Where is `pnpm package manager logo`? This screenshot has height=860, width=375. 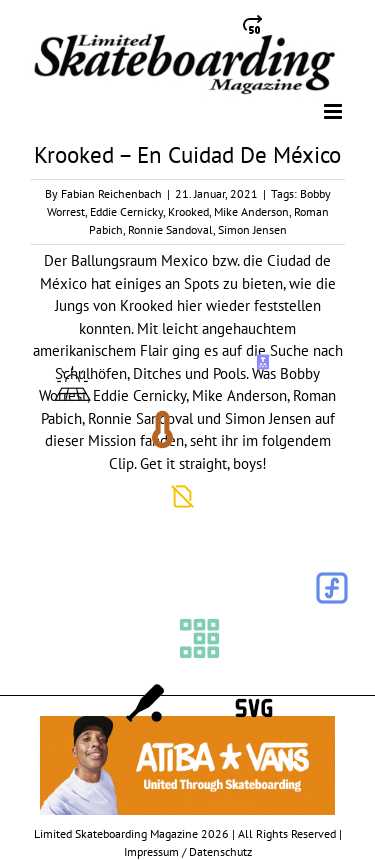 pnpm package manager logo is located at coordinates (199, 638).